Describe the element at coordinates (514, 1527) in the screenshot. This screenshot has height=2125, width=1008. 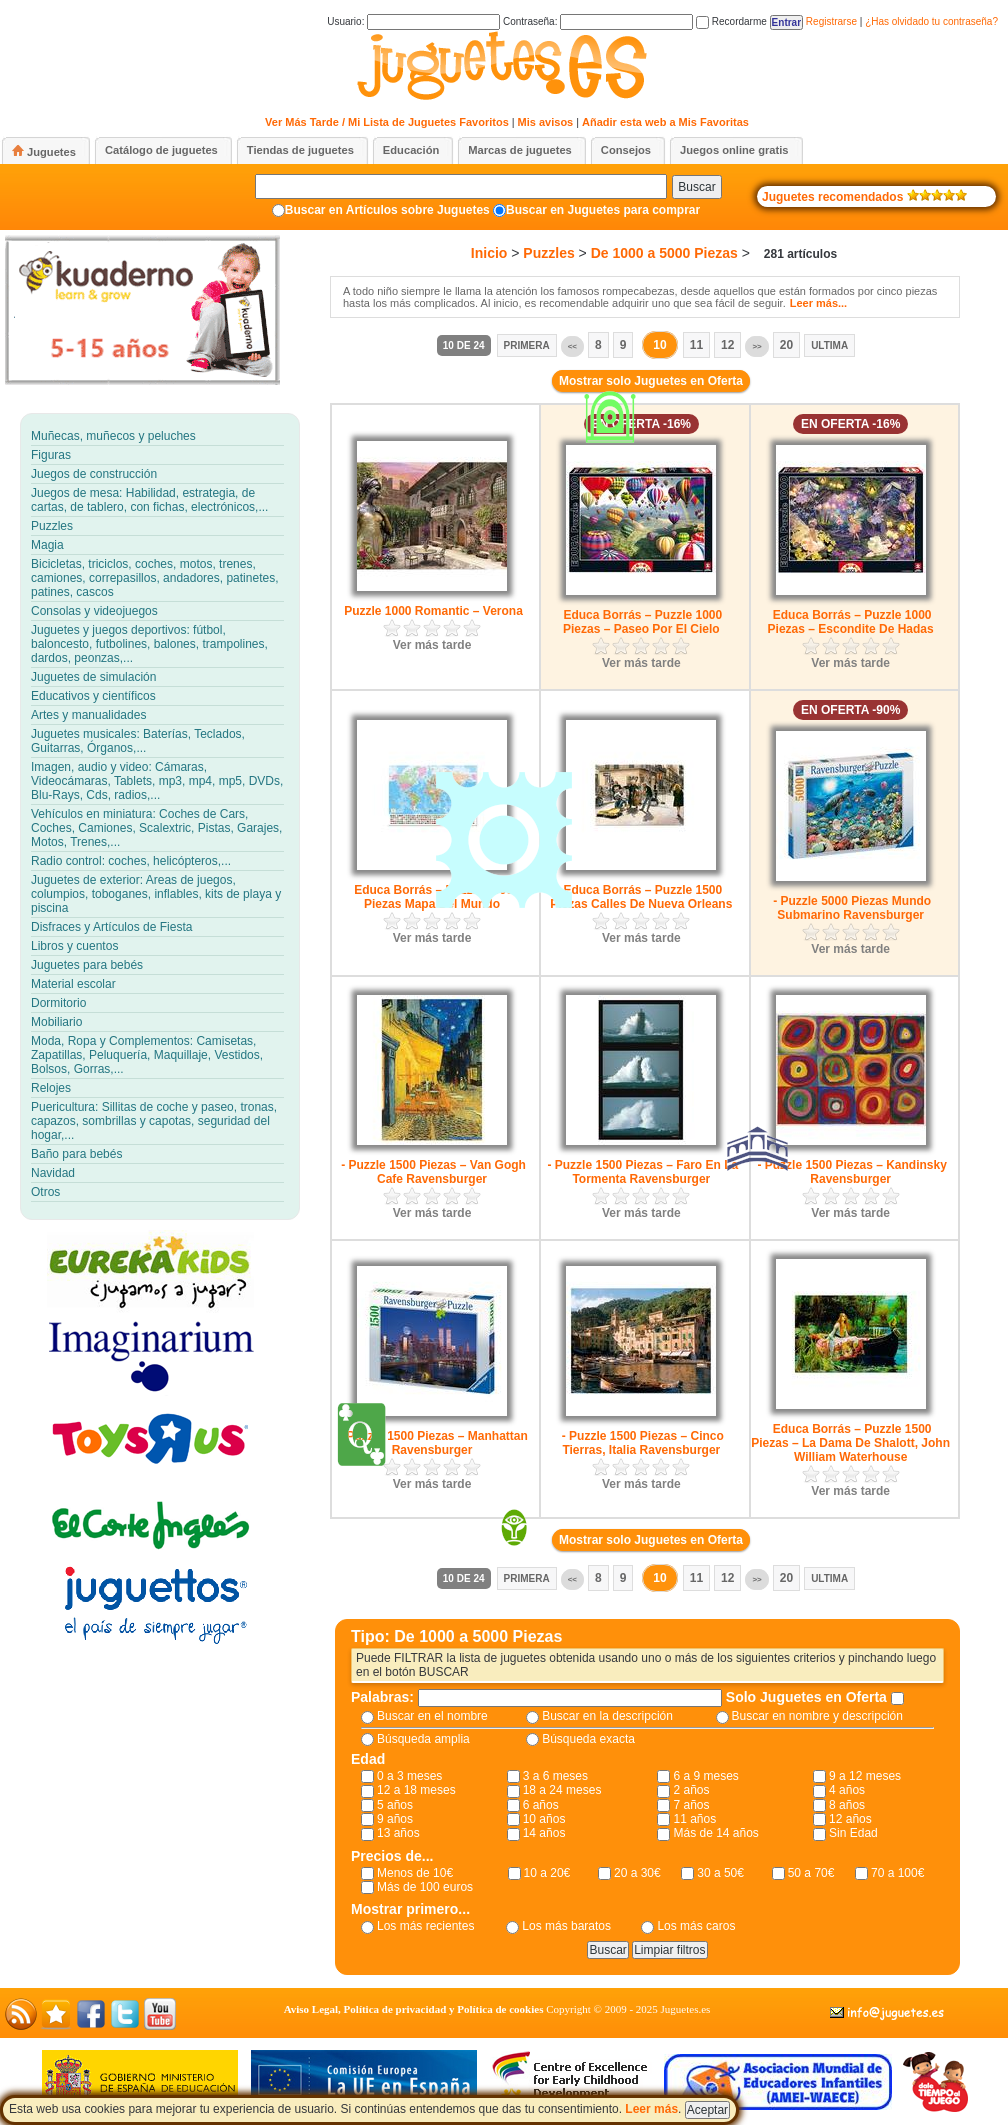
I see `activate mystical vision or special sight ability` at that location.